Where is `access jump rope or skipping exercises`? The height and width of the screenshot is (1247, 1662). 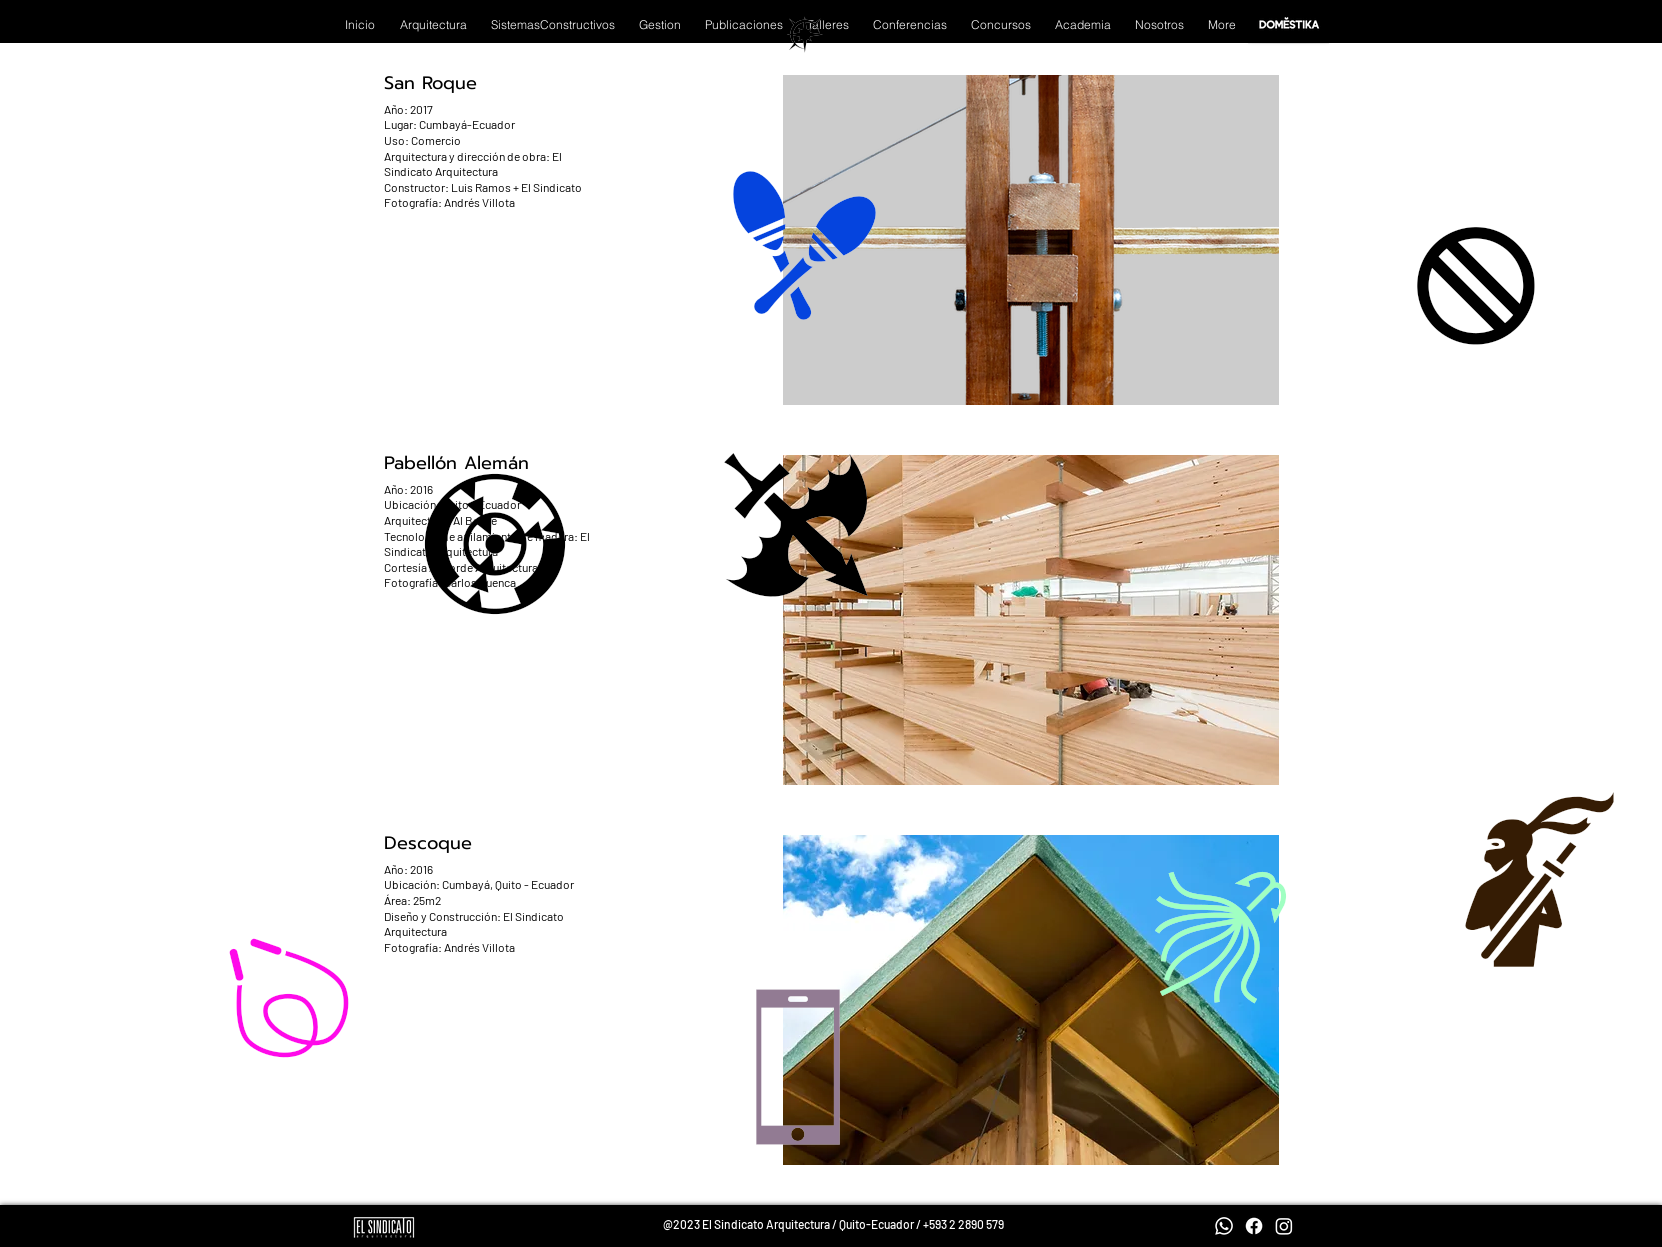 access jump rope or skipping exercises is located at coordinates (289, 998).